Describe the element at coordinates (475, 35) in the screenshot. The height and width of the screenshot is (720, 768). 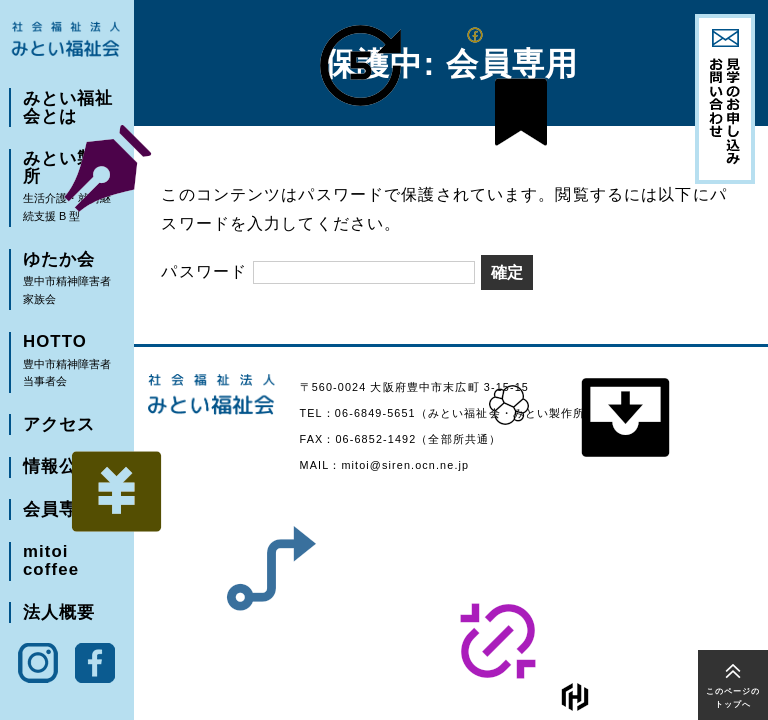
I see `connect with Facebook` at that location.